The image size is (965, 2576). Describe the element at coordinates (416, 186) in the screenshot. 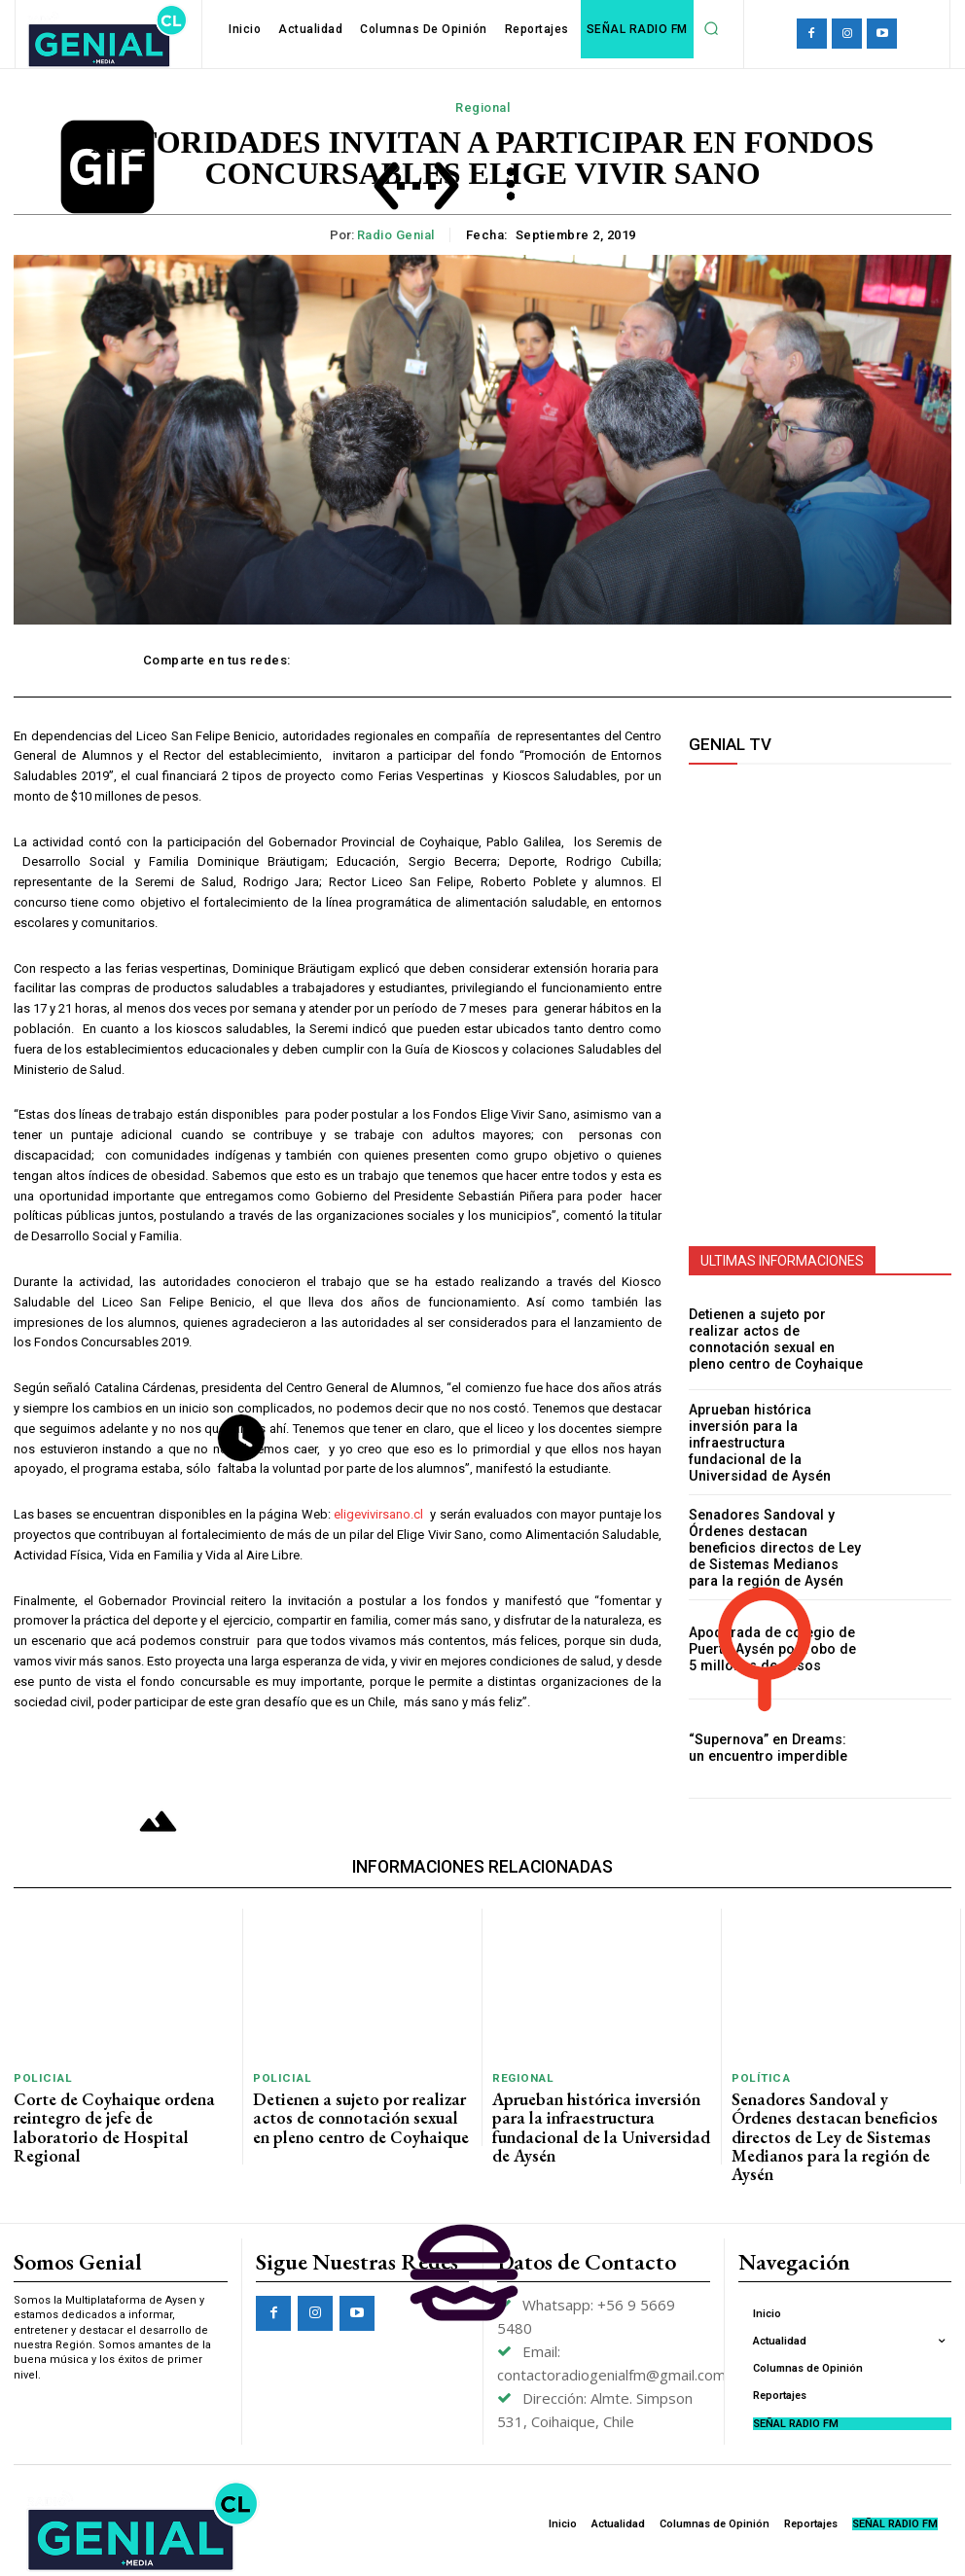

I see `configure ethernet or network connection settings` at that location.